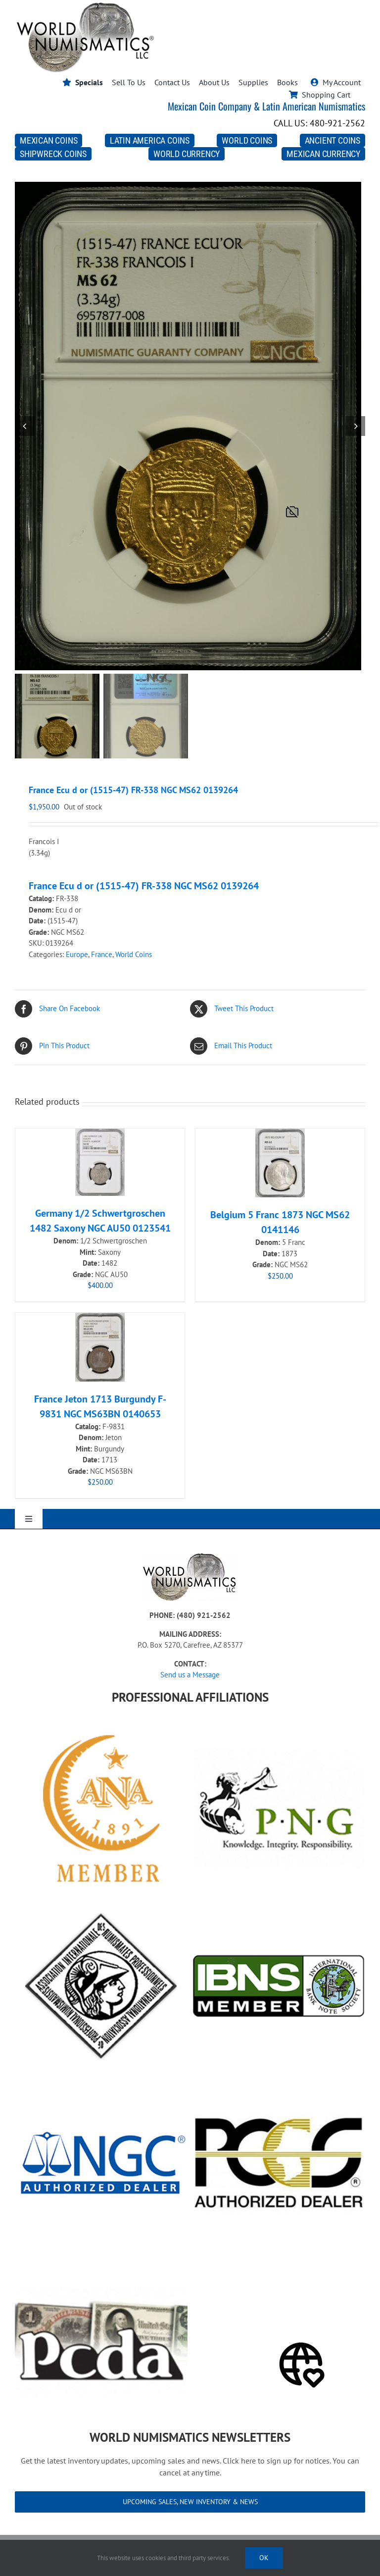 The height and width of the screenshot is (2576, 380). I want to click on camera is disabled or unavailable, so click(292, 512).